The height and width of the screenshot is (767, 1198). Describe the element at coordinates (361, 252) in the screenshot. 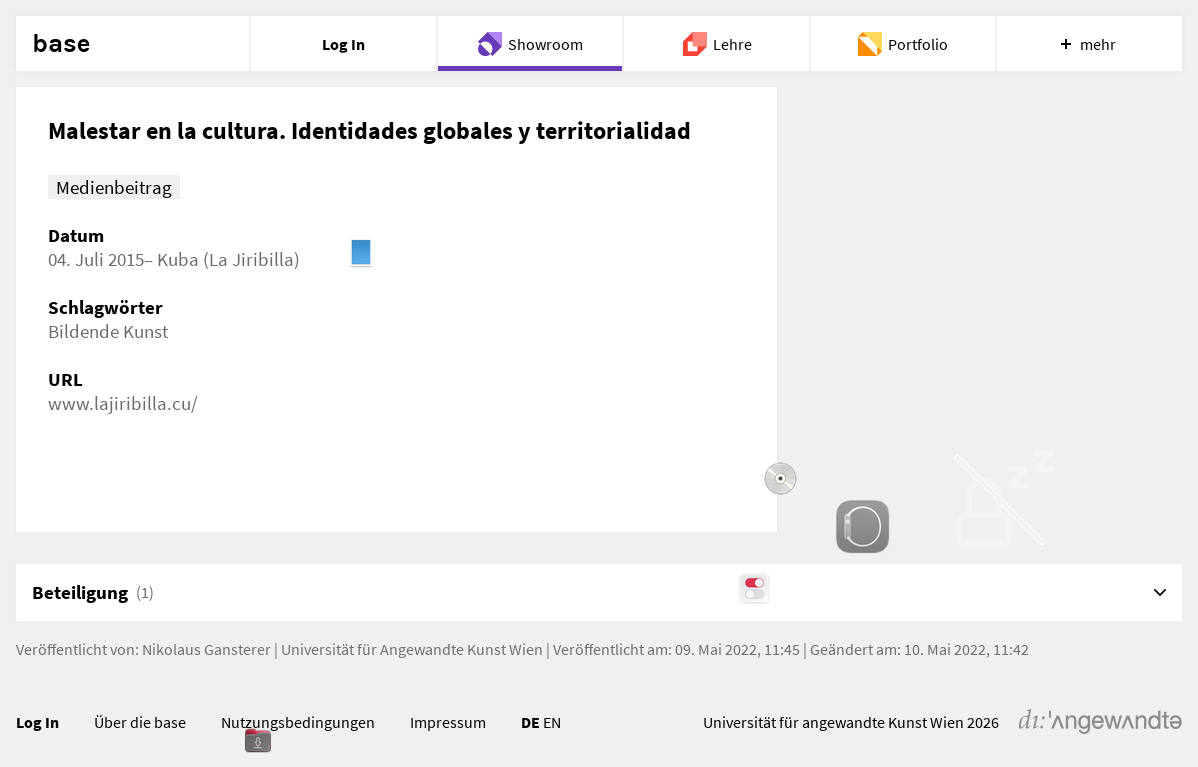

I see `iPad Air 2 device with cellular connectivity` at that location.